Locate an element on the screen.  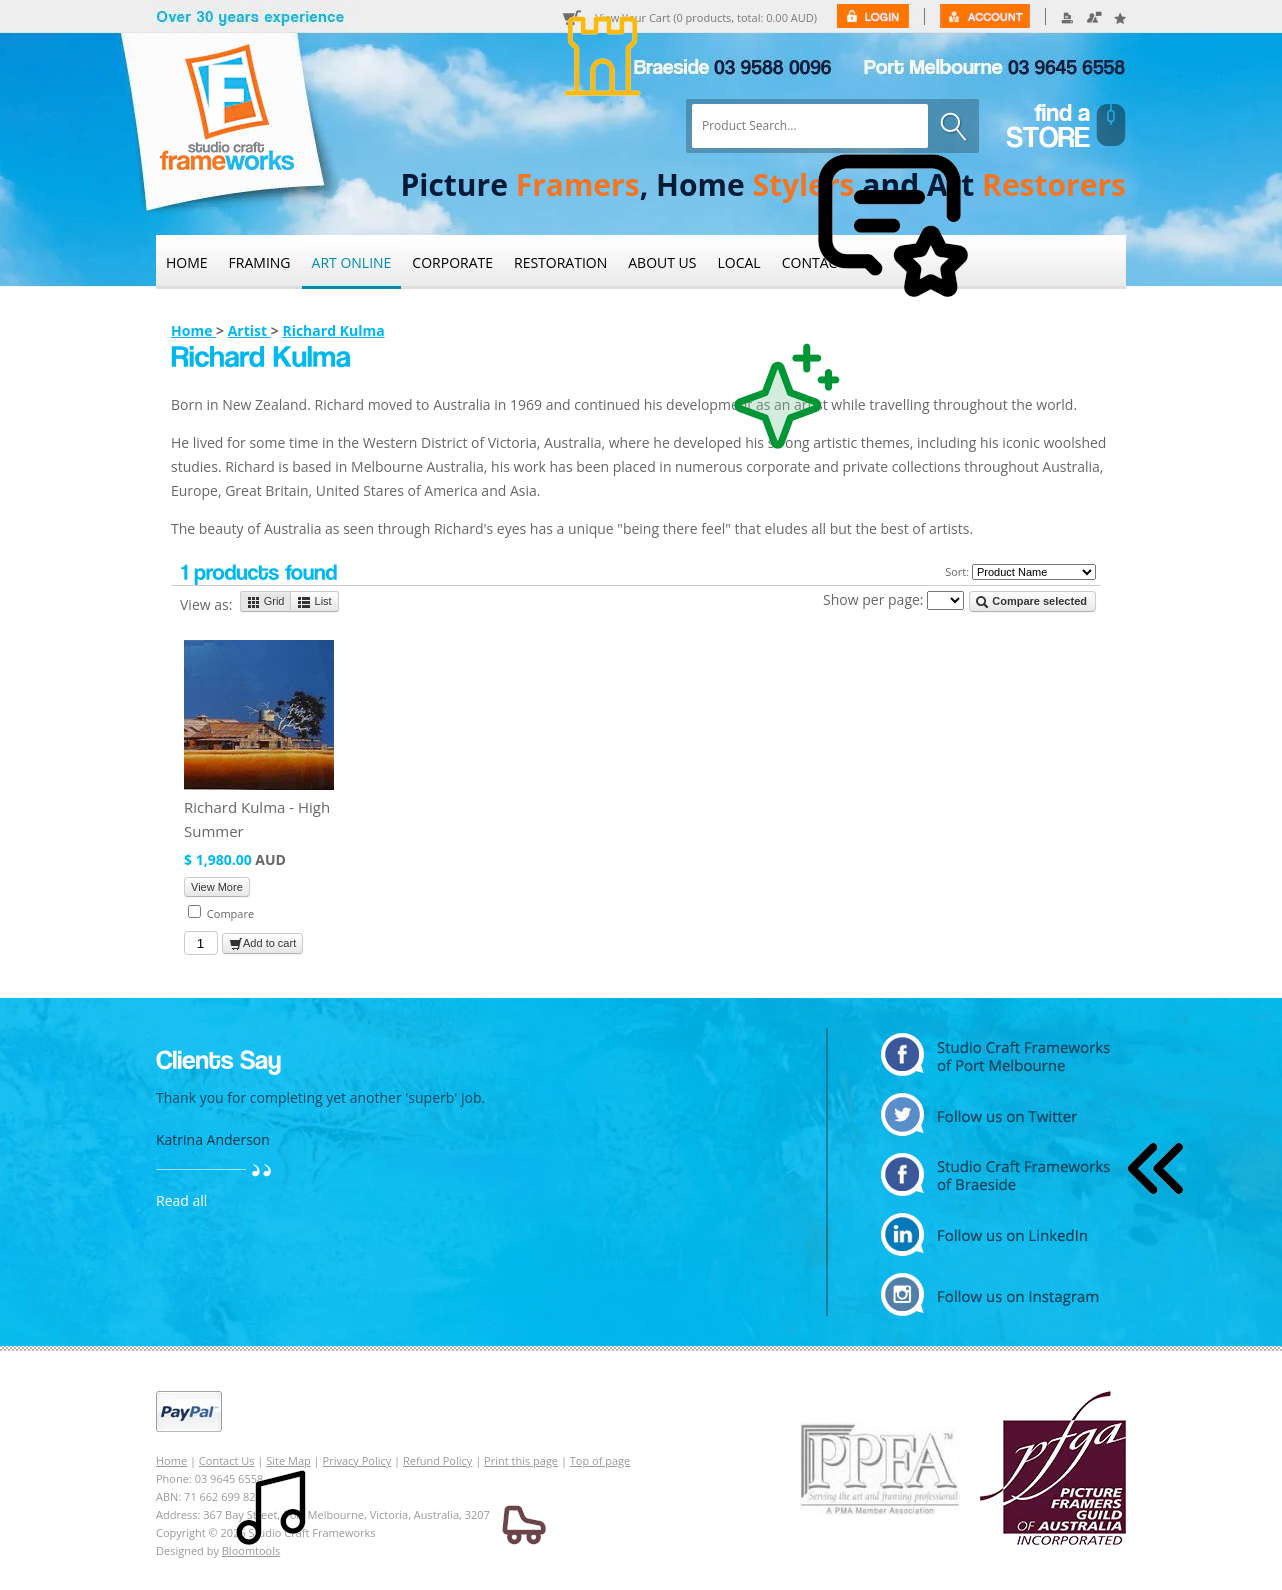
access music or audio player is located at coordinates (275, 1509).